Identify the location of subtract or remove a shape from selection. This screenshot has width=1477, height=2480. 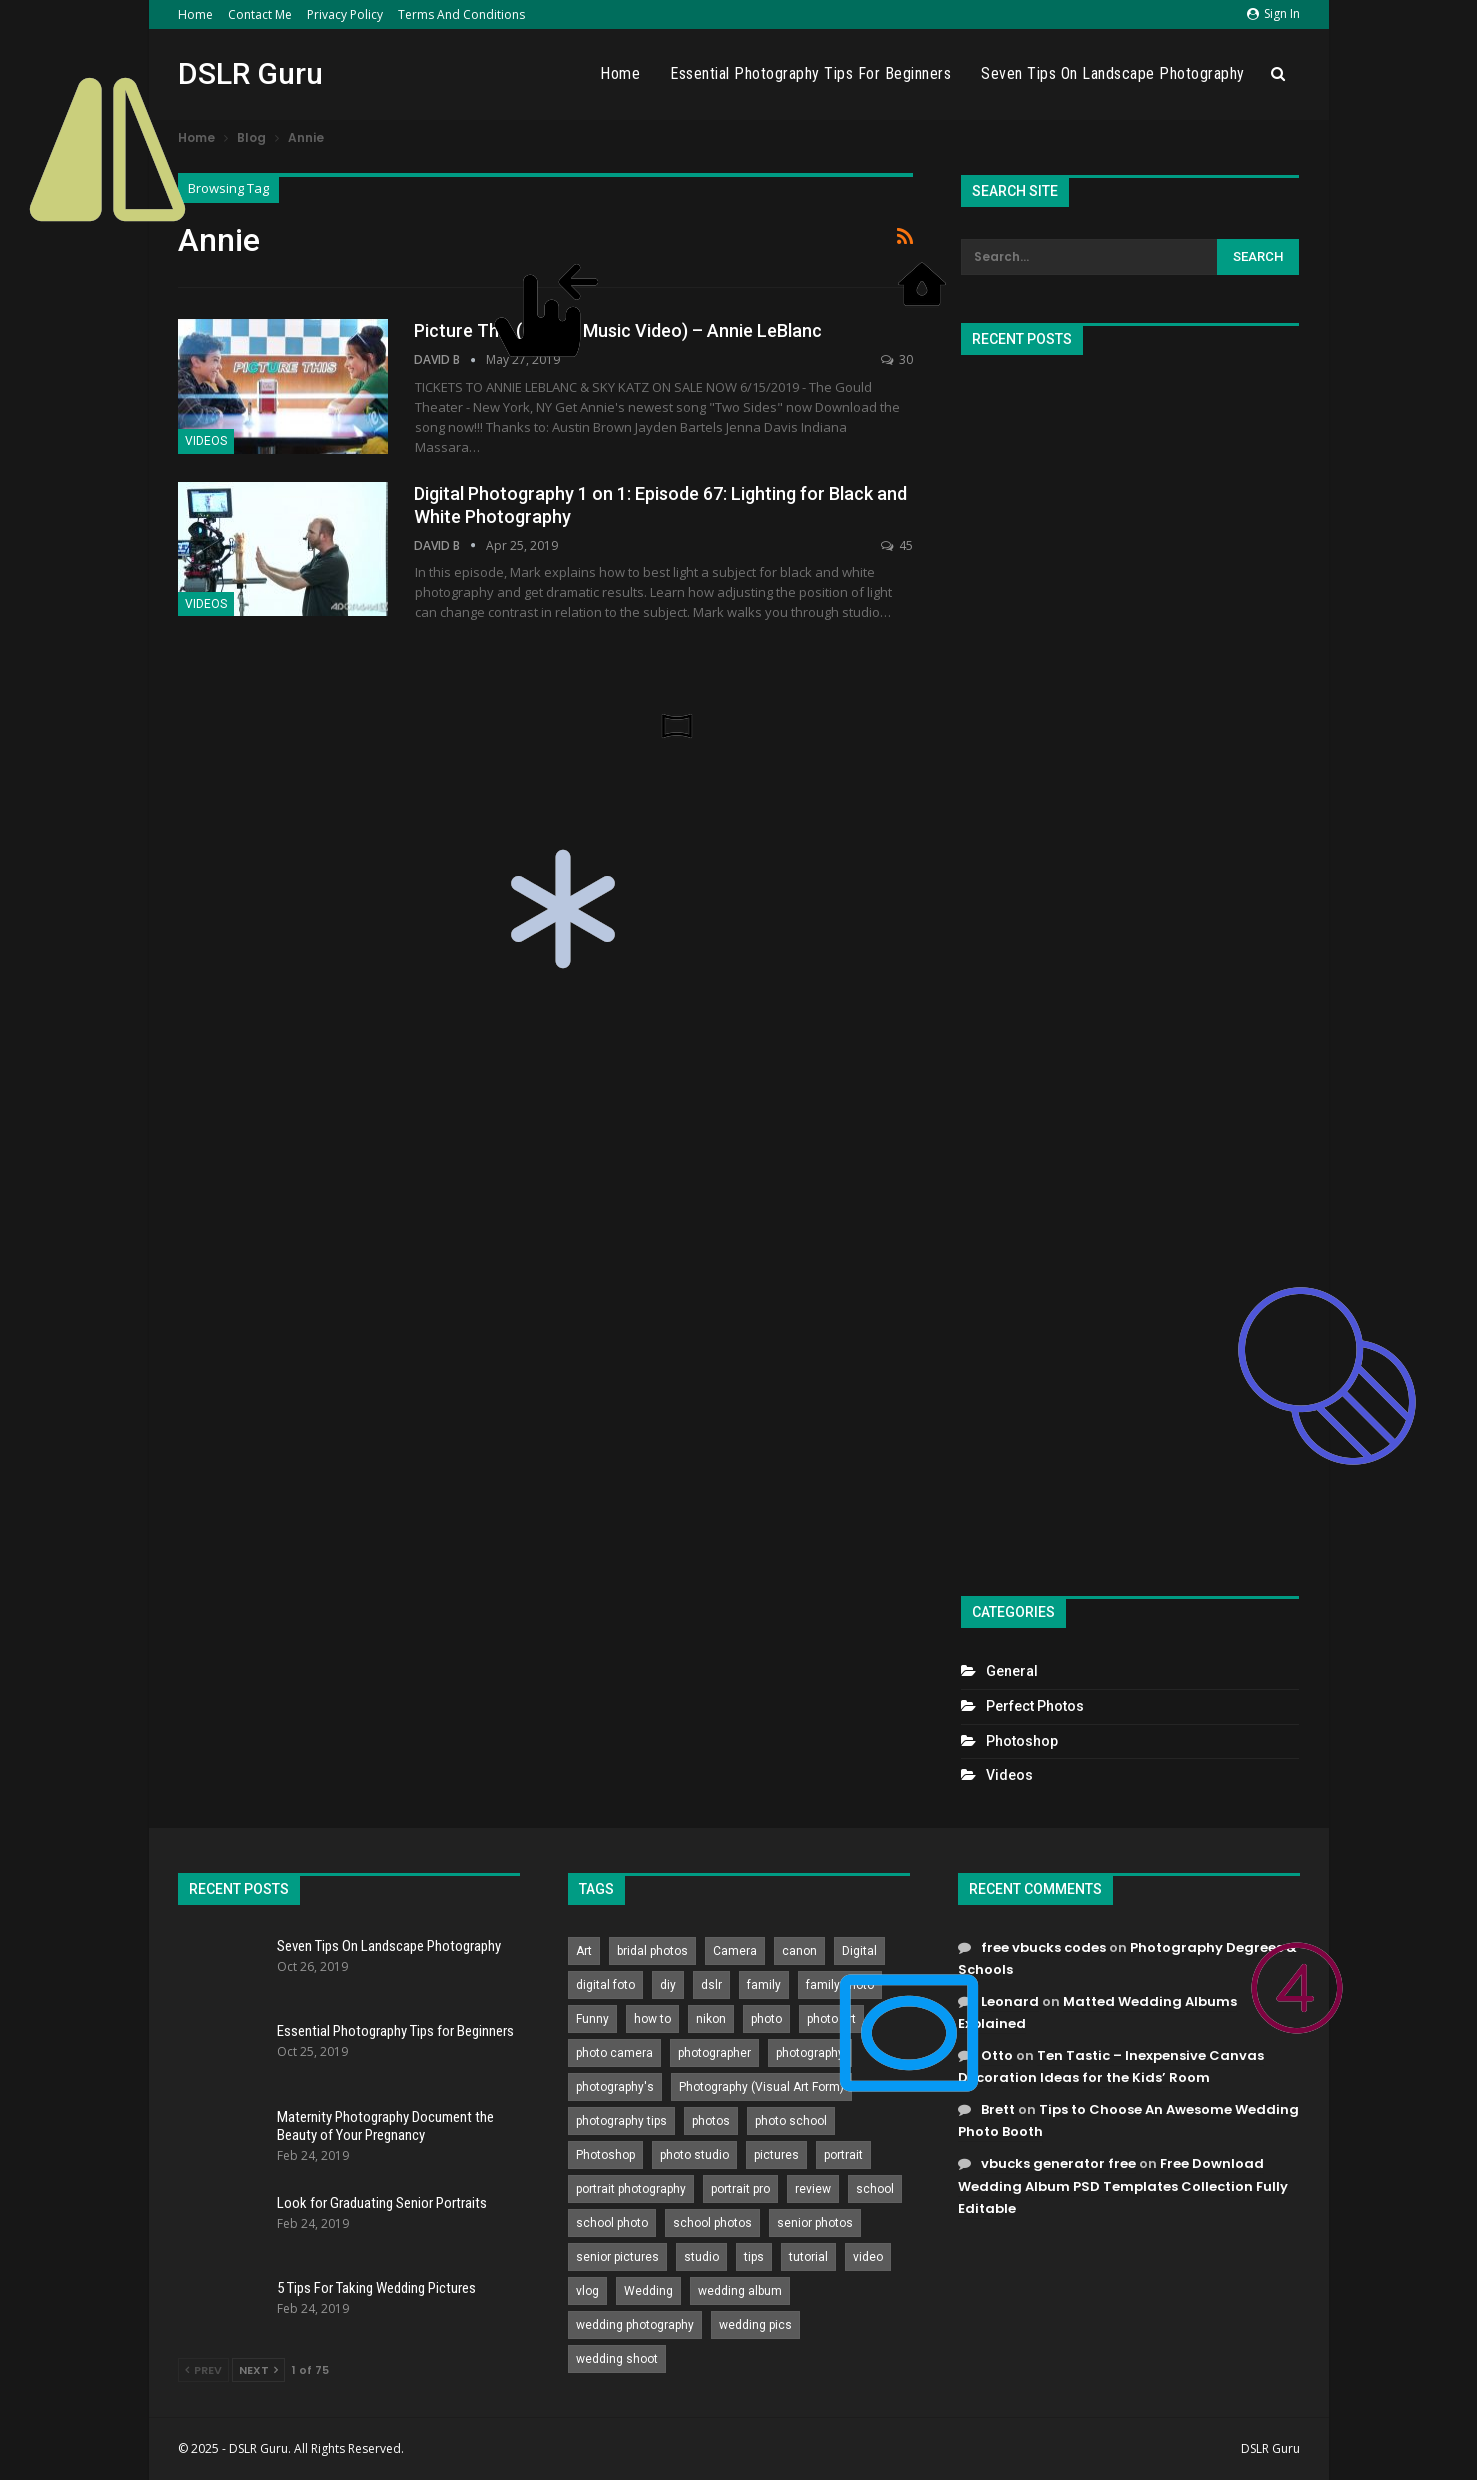
(1327, 1376).